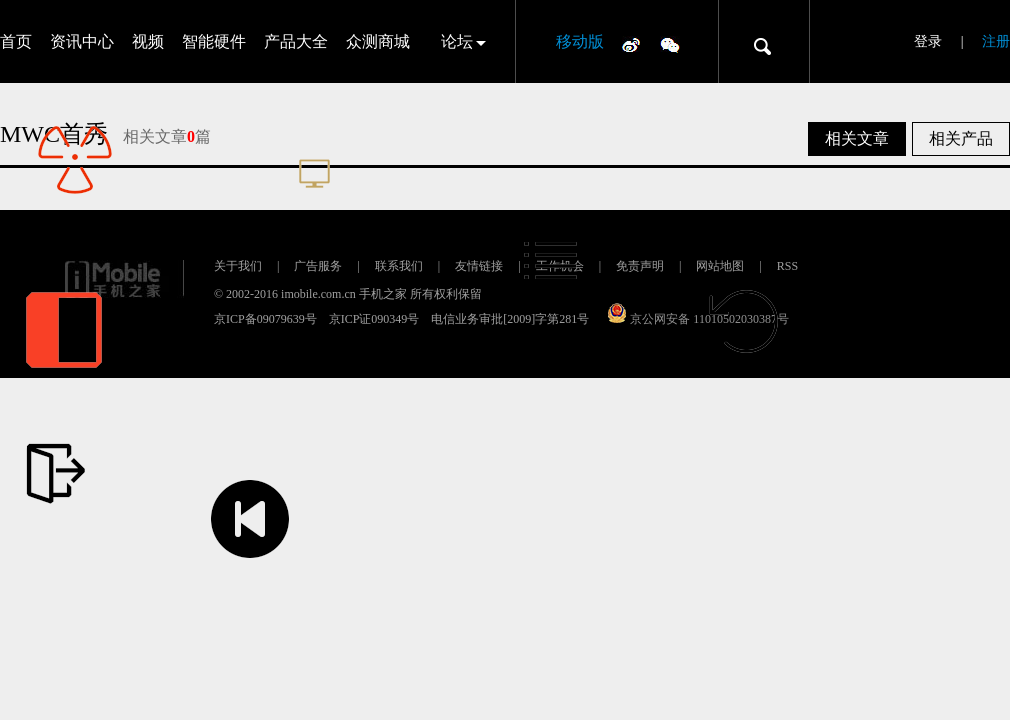 The height and width of the screenshot is (720, 1010). I want to click on skip to previous track, so click(250, 519).